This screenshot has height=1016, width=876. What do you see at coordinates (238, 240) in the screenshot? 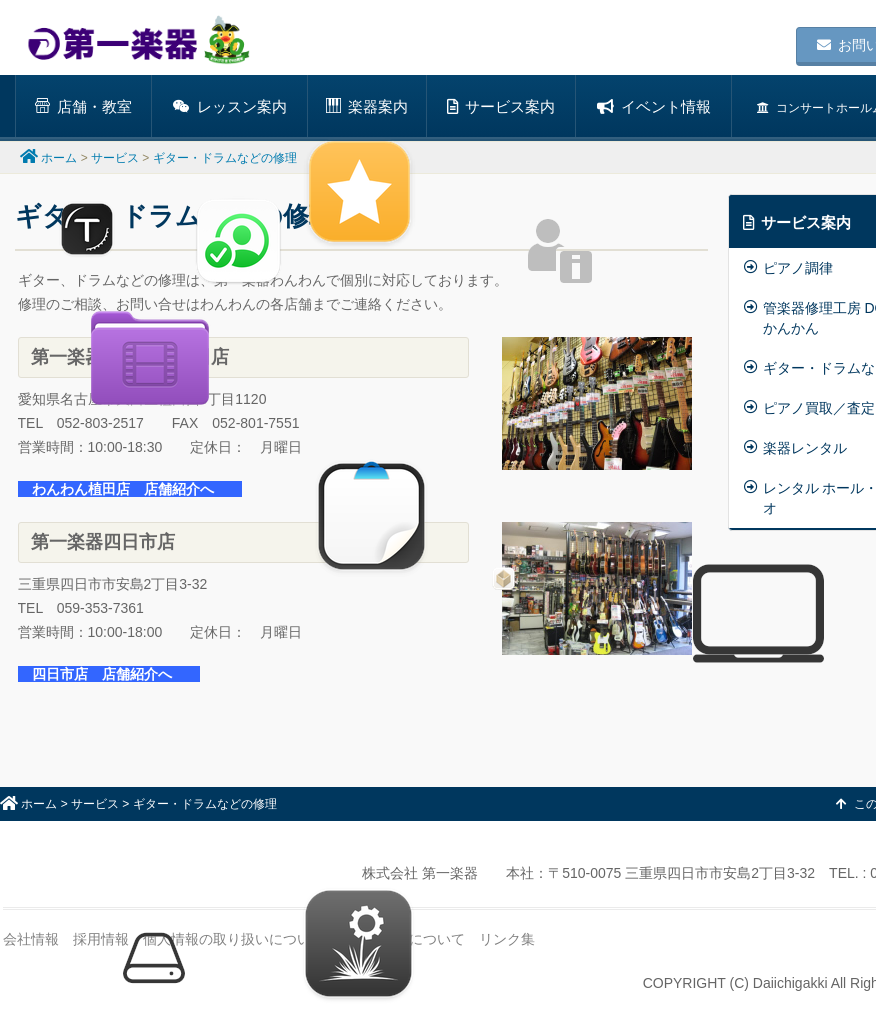
I see `collaboration or screen sharing request approved` at bounding box center [238, 240].